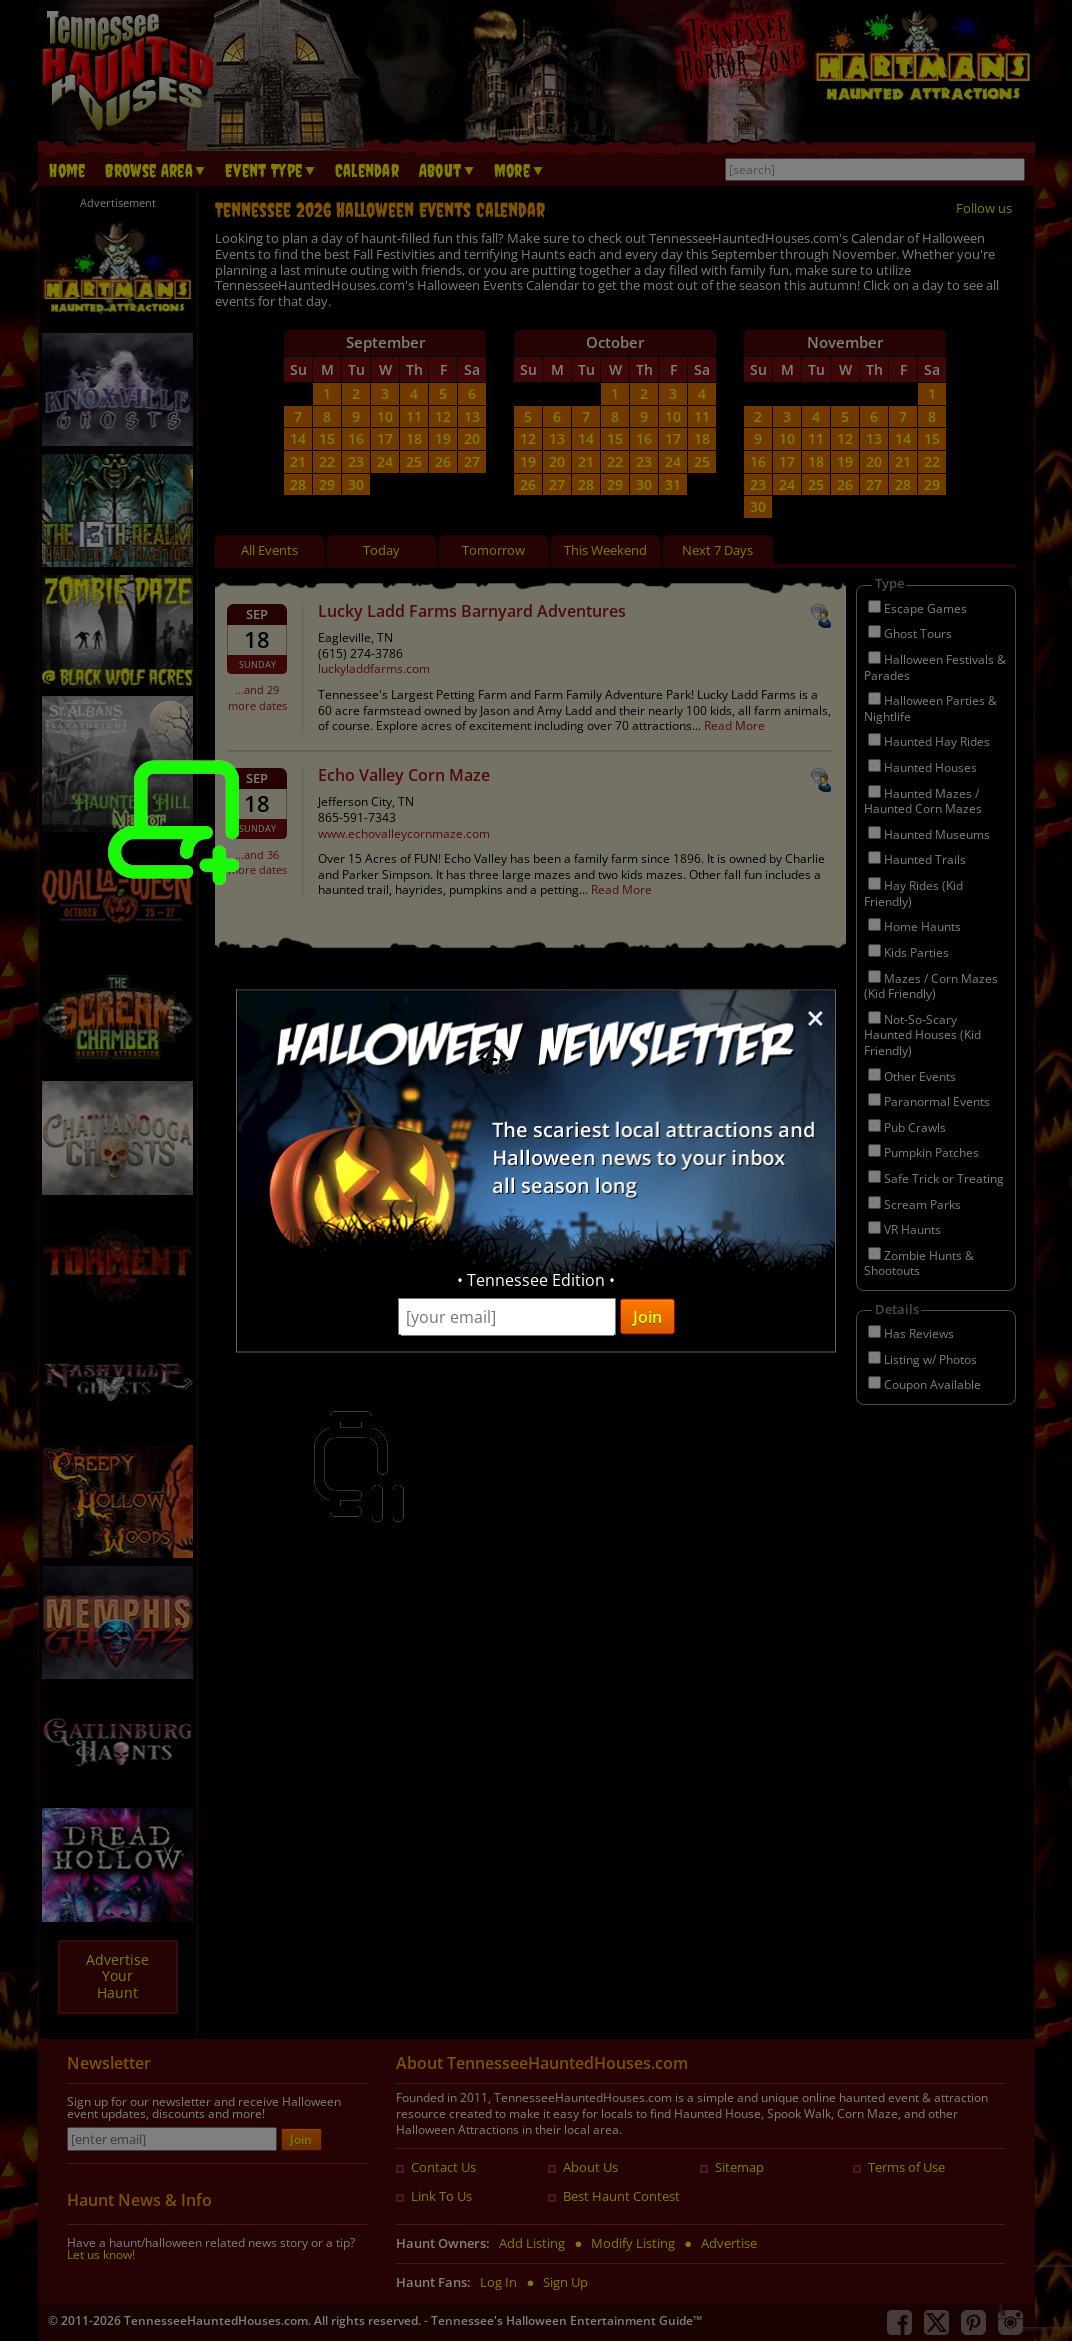  What do you see at coordinates (351, 1464) in the screenshot?
I see `pause activity tracking on smartwatch` at bounding box center [351, 1464].